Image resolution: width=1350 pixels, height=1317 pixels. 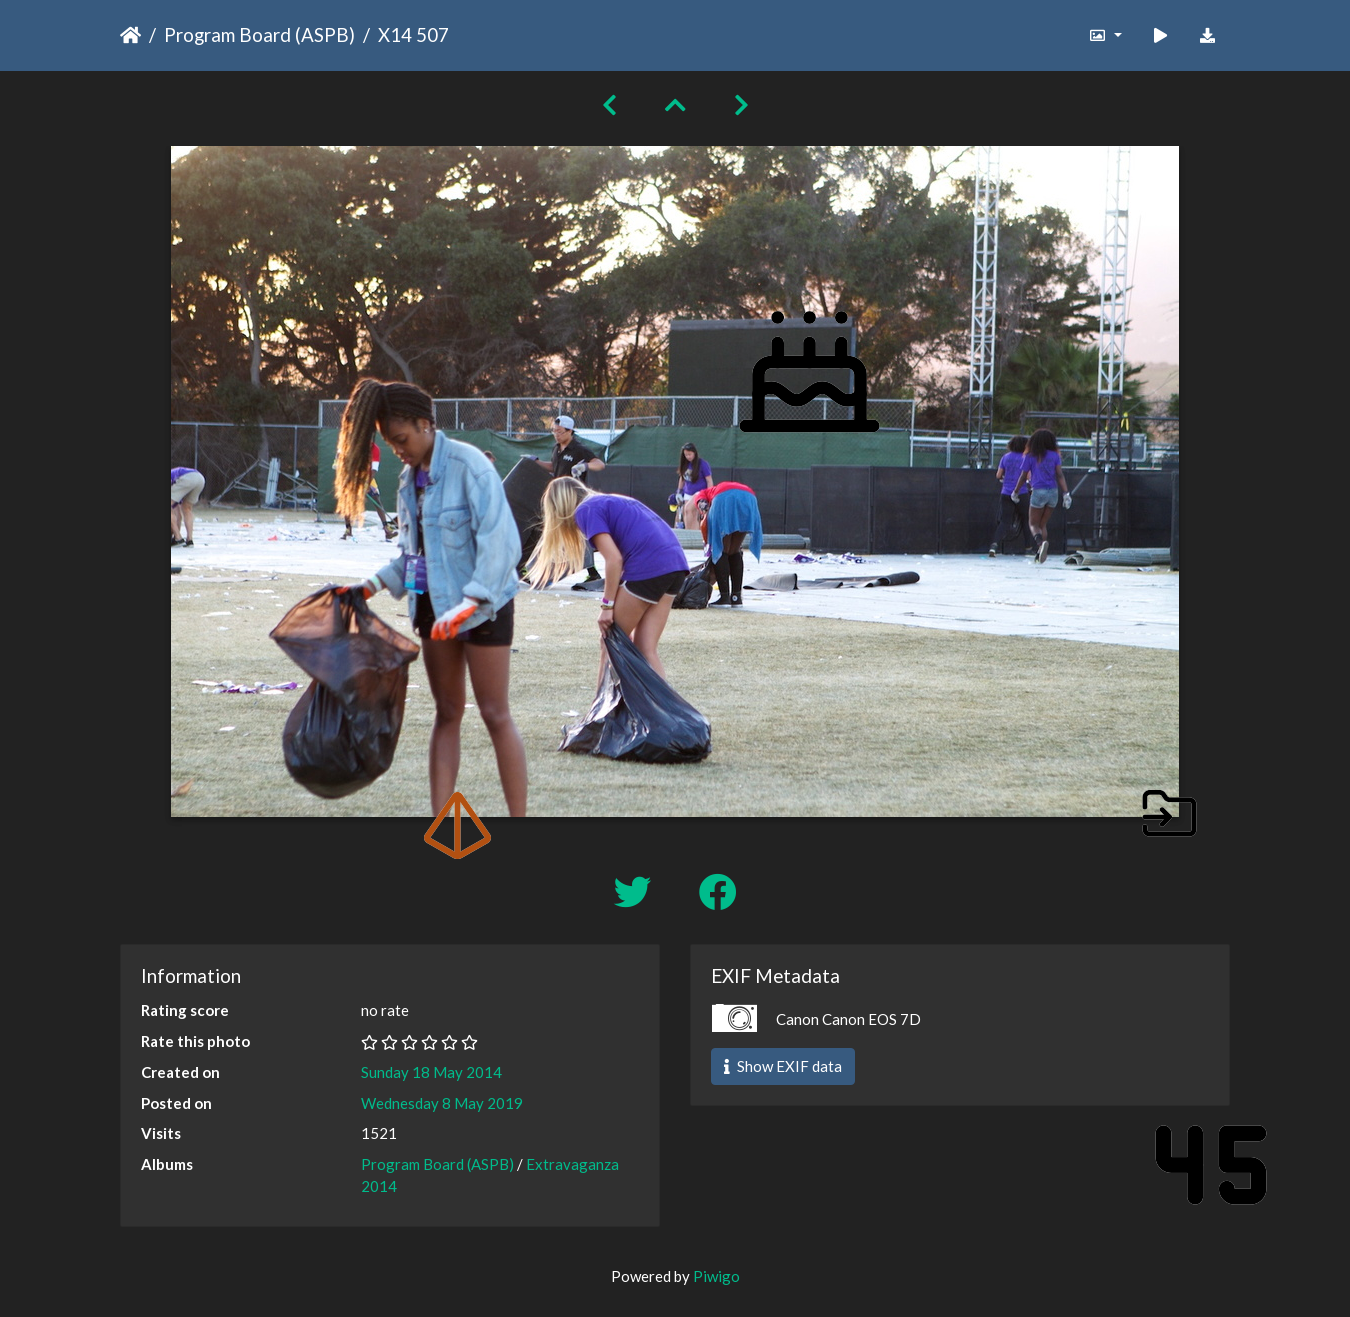 I want to click on view 3D model or object, so click(x=457, y=825).